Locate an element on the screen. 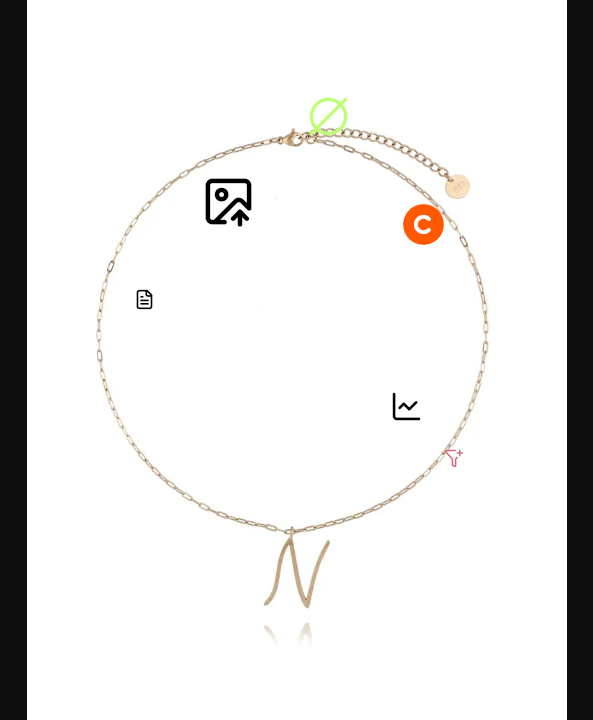  indicates copyrighted content is located at coordinates (423, 224).